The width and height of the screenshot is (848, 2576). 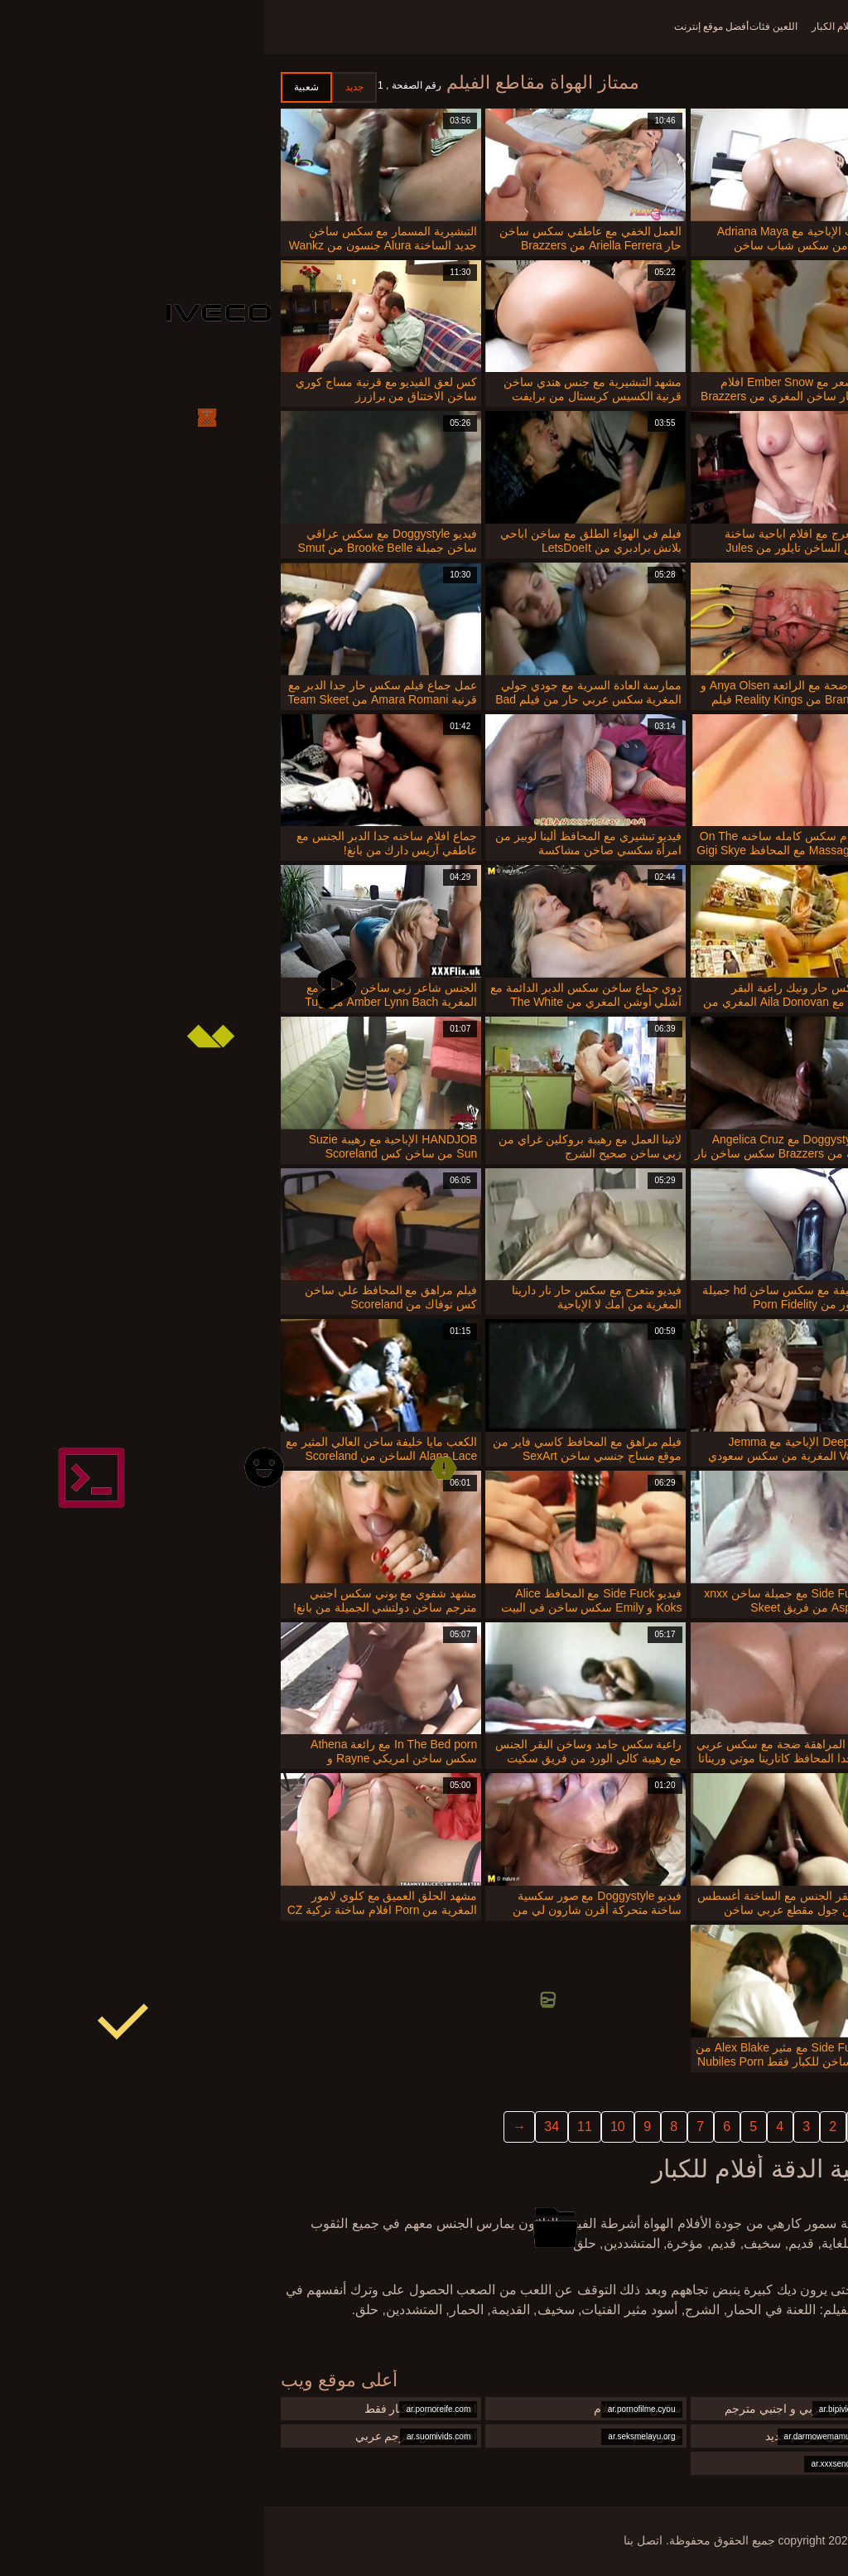 What do you see at coordinates (219, 313) in the screenshot?
I see `Iveco brand logo` at bounding box center [219, 313].